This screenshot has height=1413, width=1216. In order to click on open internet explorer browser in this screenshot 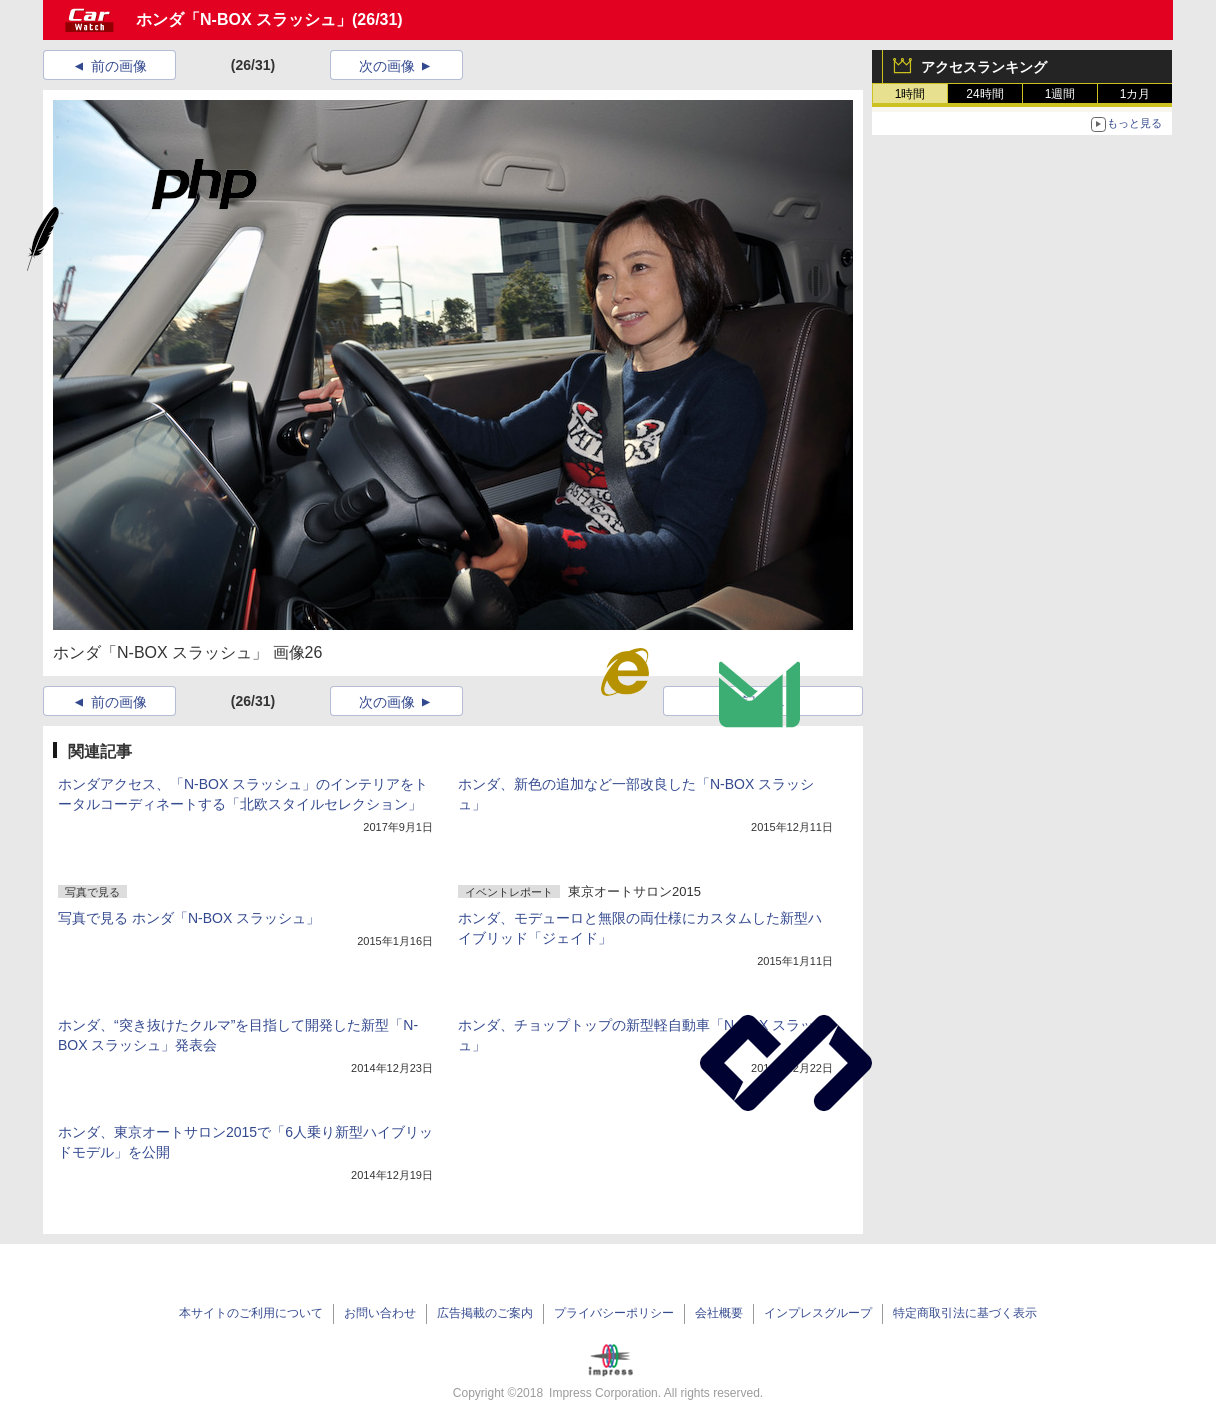, I will do `click(625, 672)`.